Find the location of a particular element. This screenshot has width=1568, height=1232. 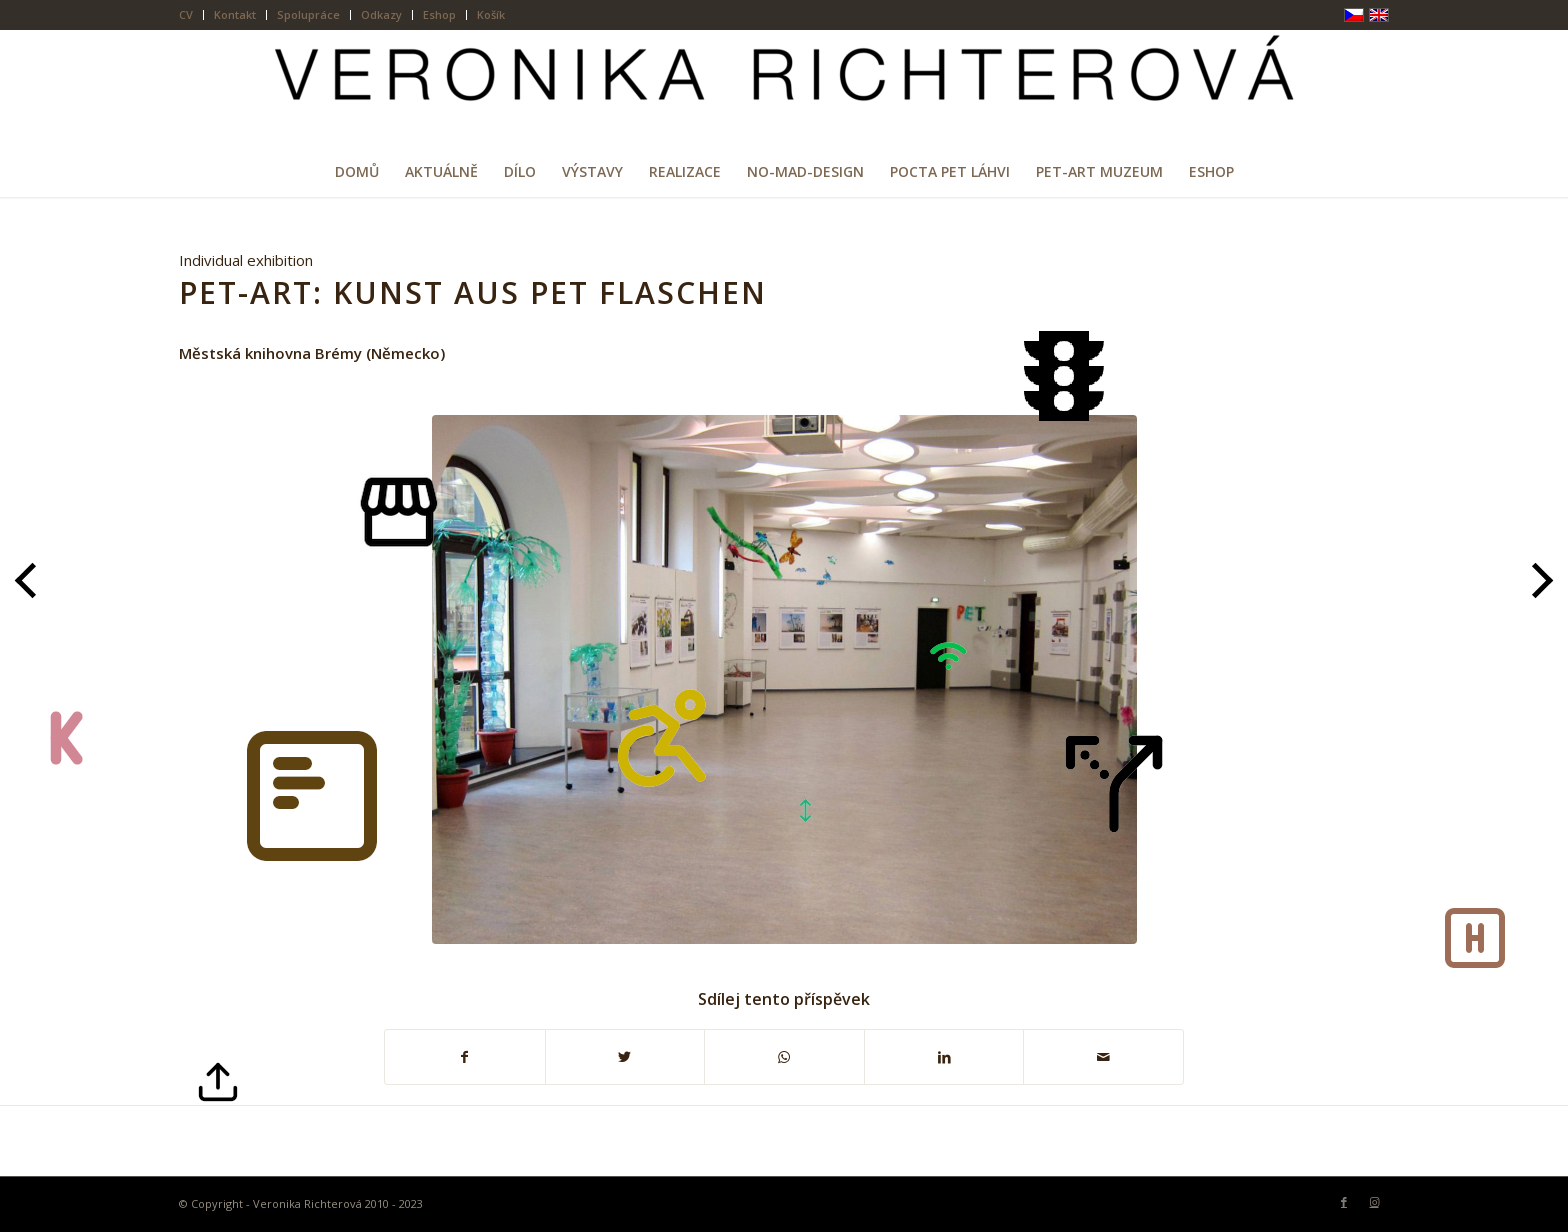

accessibility options or settings is located at coordinates (664, 735).